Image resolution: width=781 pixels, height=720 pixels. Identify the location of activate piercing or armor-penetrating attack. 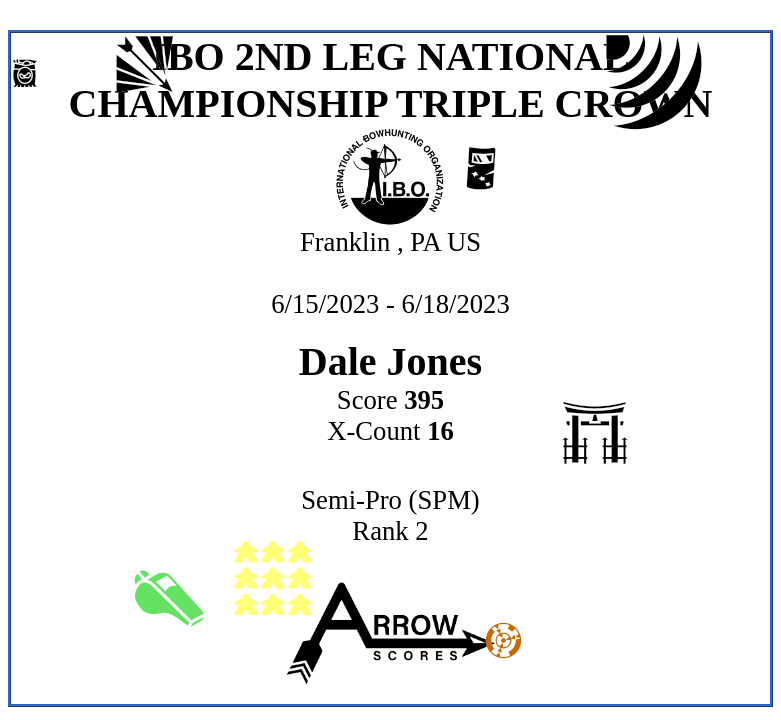
(144, 64).